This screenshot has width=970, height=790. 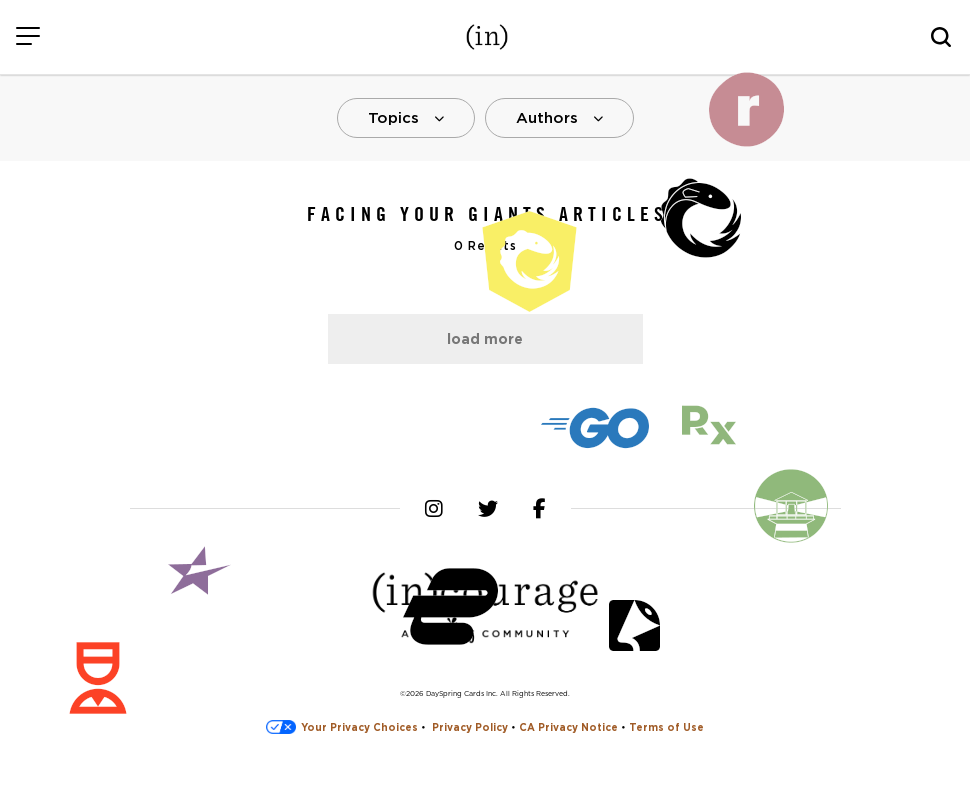 I want to click on ReactiveX library or framework logo, so click(x=701, y=218).